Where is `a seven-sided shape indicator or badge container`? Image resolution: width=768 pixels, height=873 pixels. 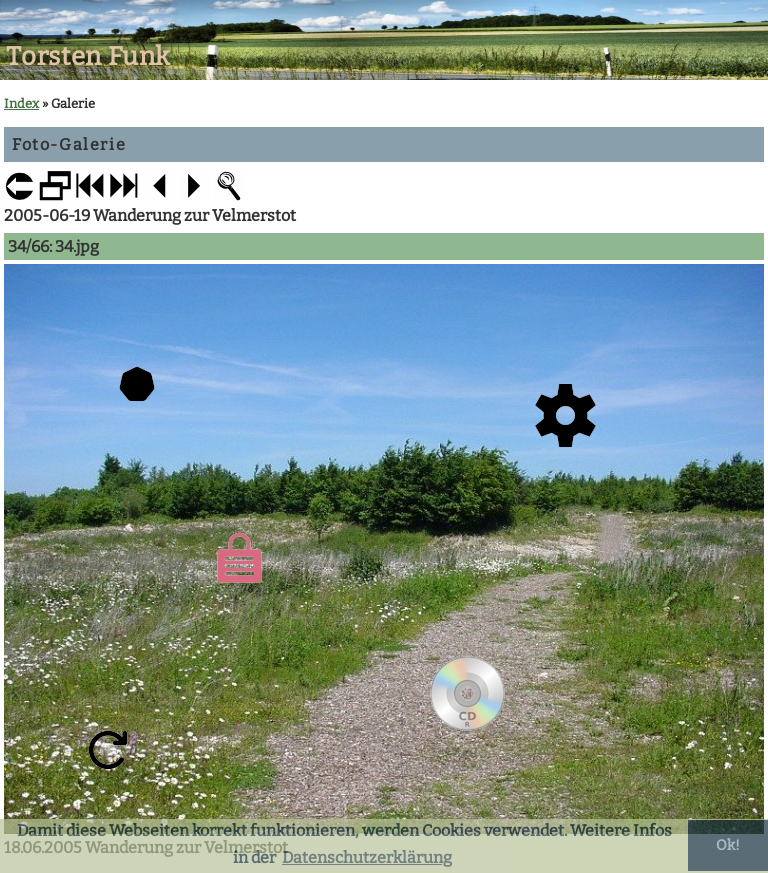 a seven-sided shape indicator or badge container is located at coordinates (137, 385).